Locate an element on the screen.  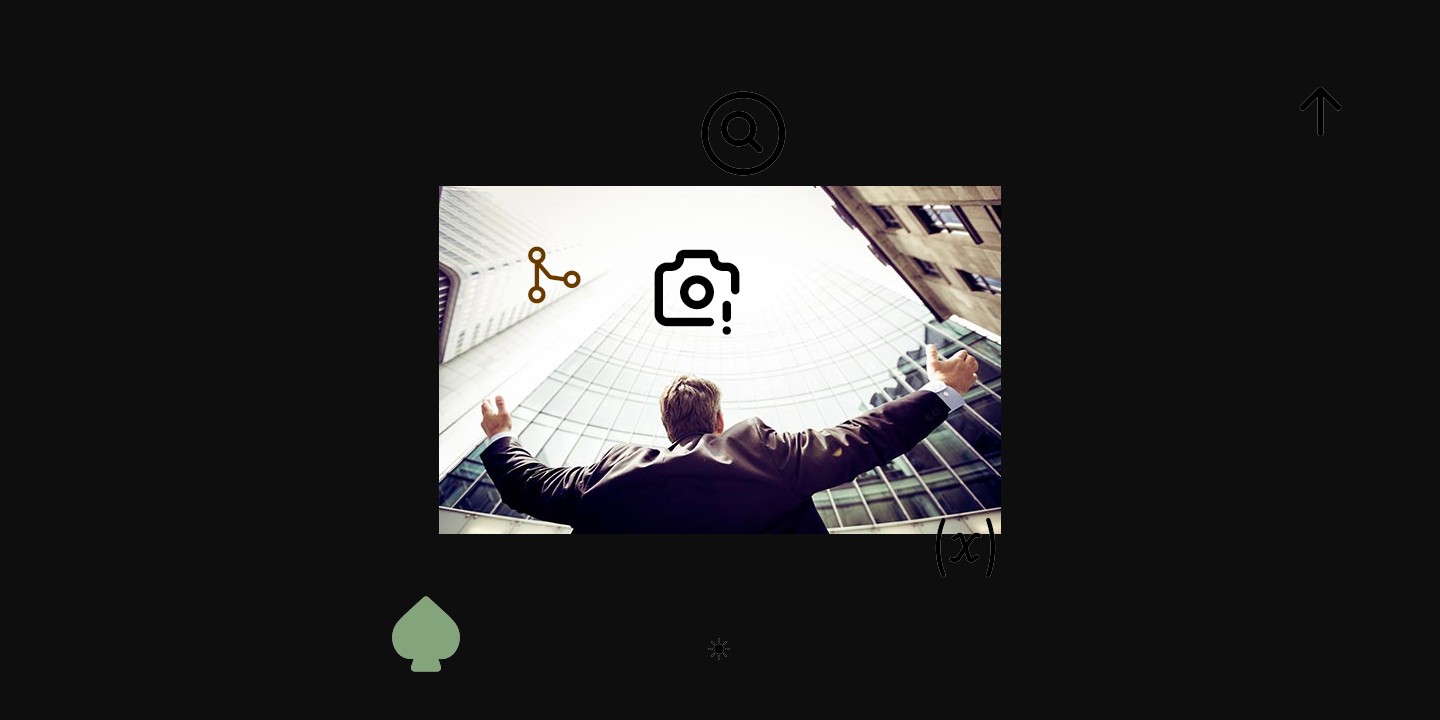
switch to light mode is located at coordinates (719, 649).